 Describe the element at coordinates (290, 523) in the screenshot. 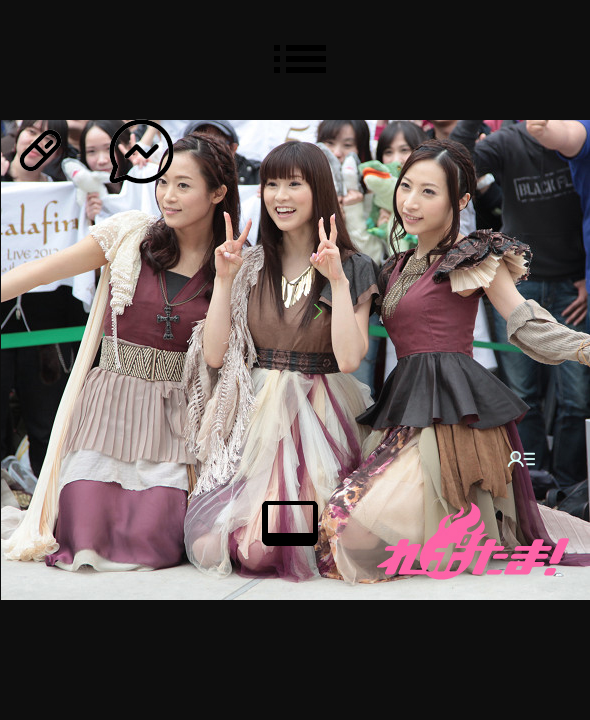

I see `video player with caption or subtitle area` at that location.